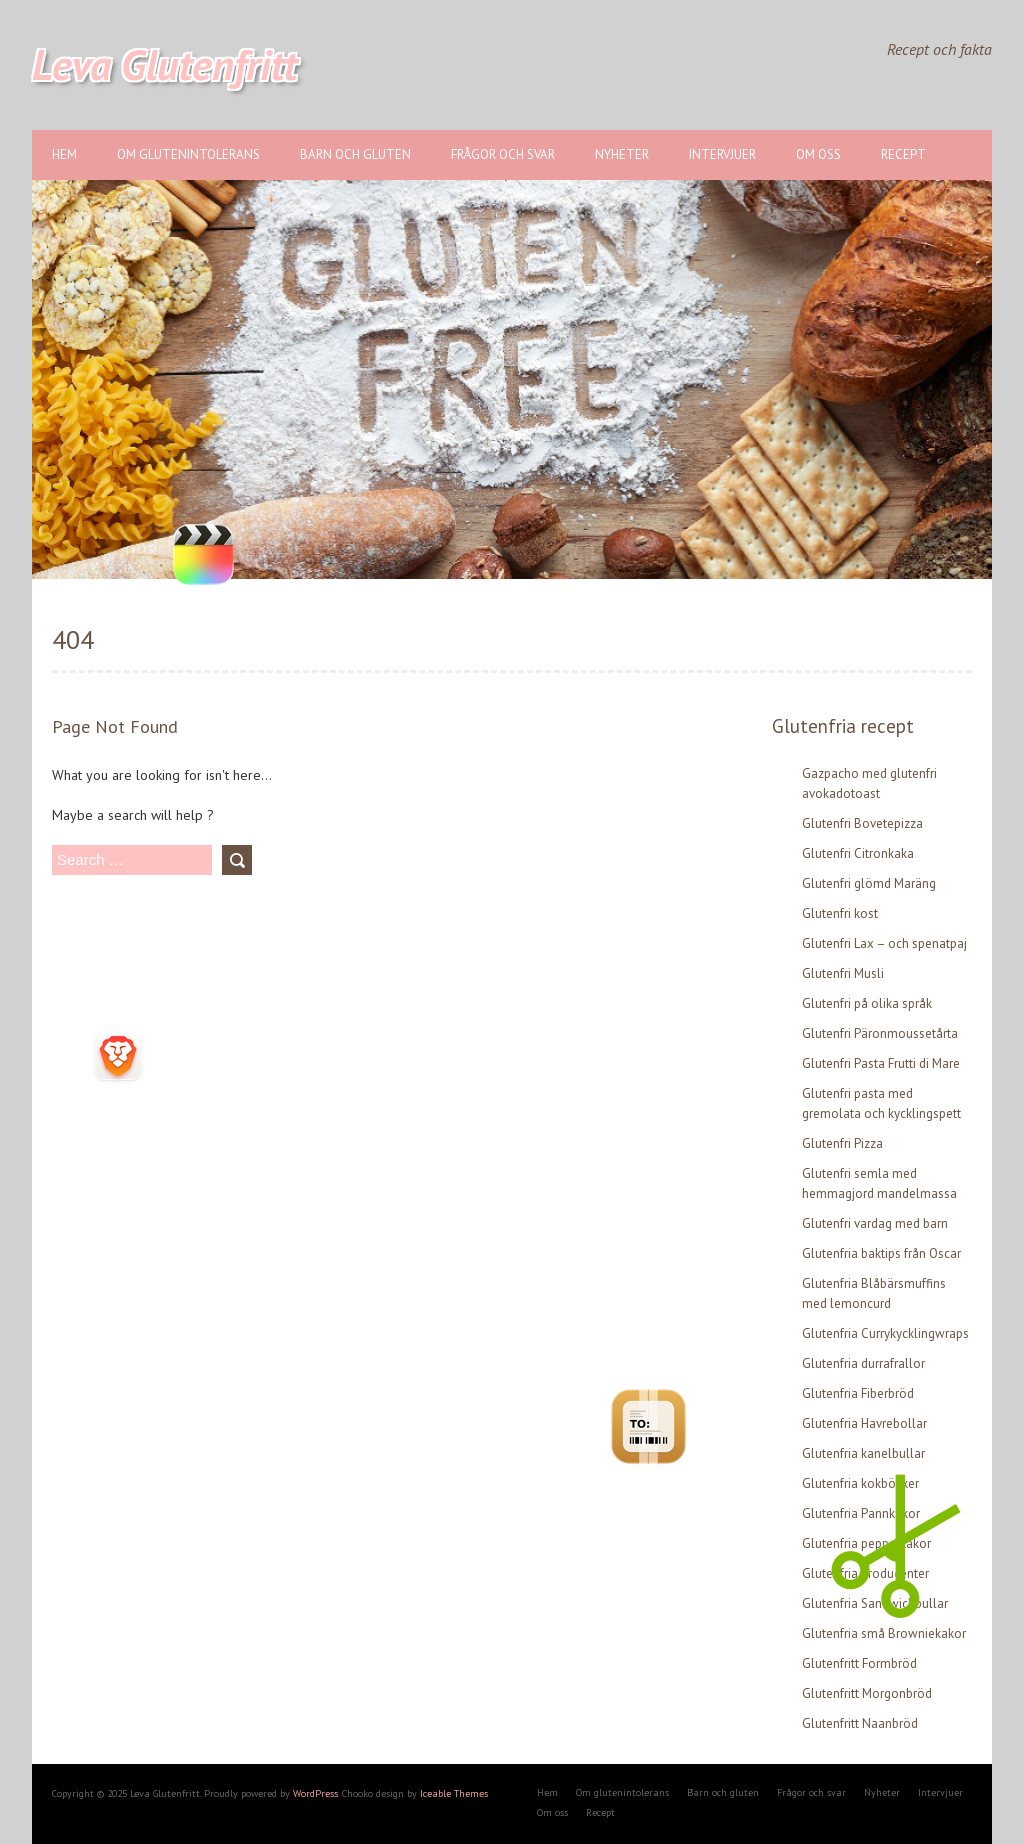 This screenshot has height=1844, width=1024. Describe the element at coordinates (203, 554) in the screenshot. I see `open vidcutter video editing app` at that location.